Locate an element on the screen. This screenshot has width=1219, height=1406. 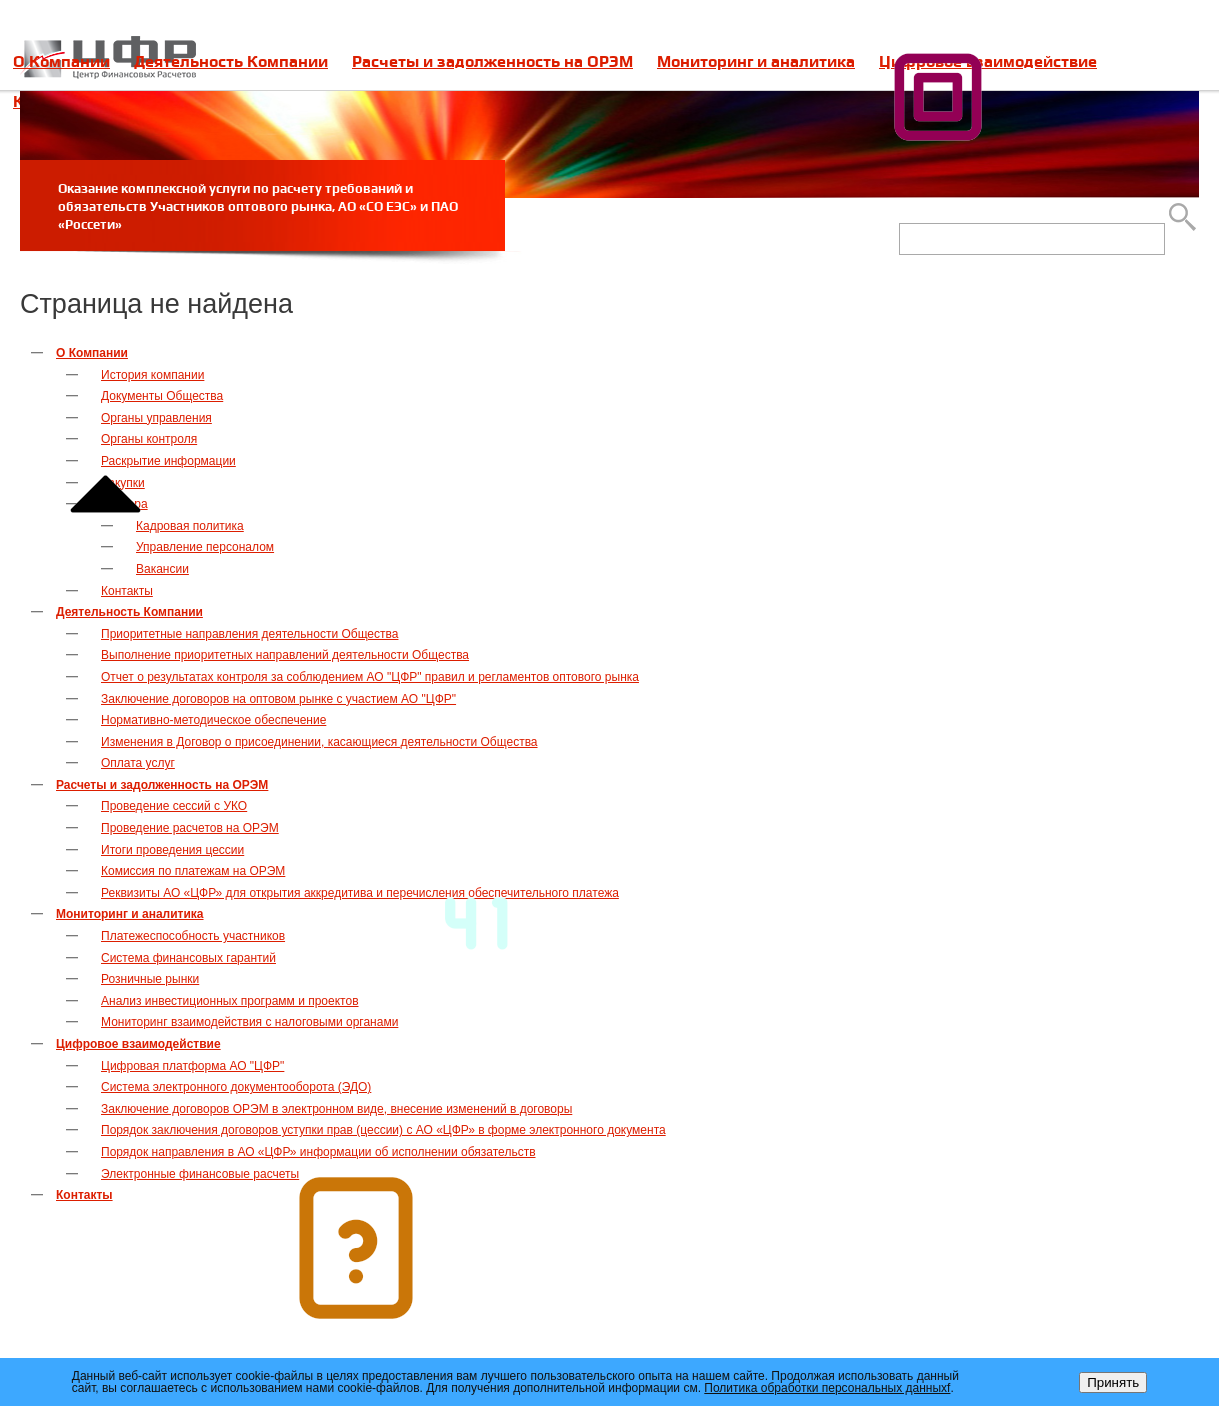
indicates item number 41 in a list or sequence is located at coordinates (481, 923).